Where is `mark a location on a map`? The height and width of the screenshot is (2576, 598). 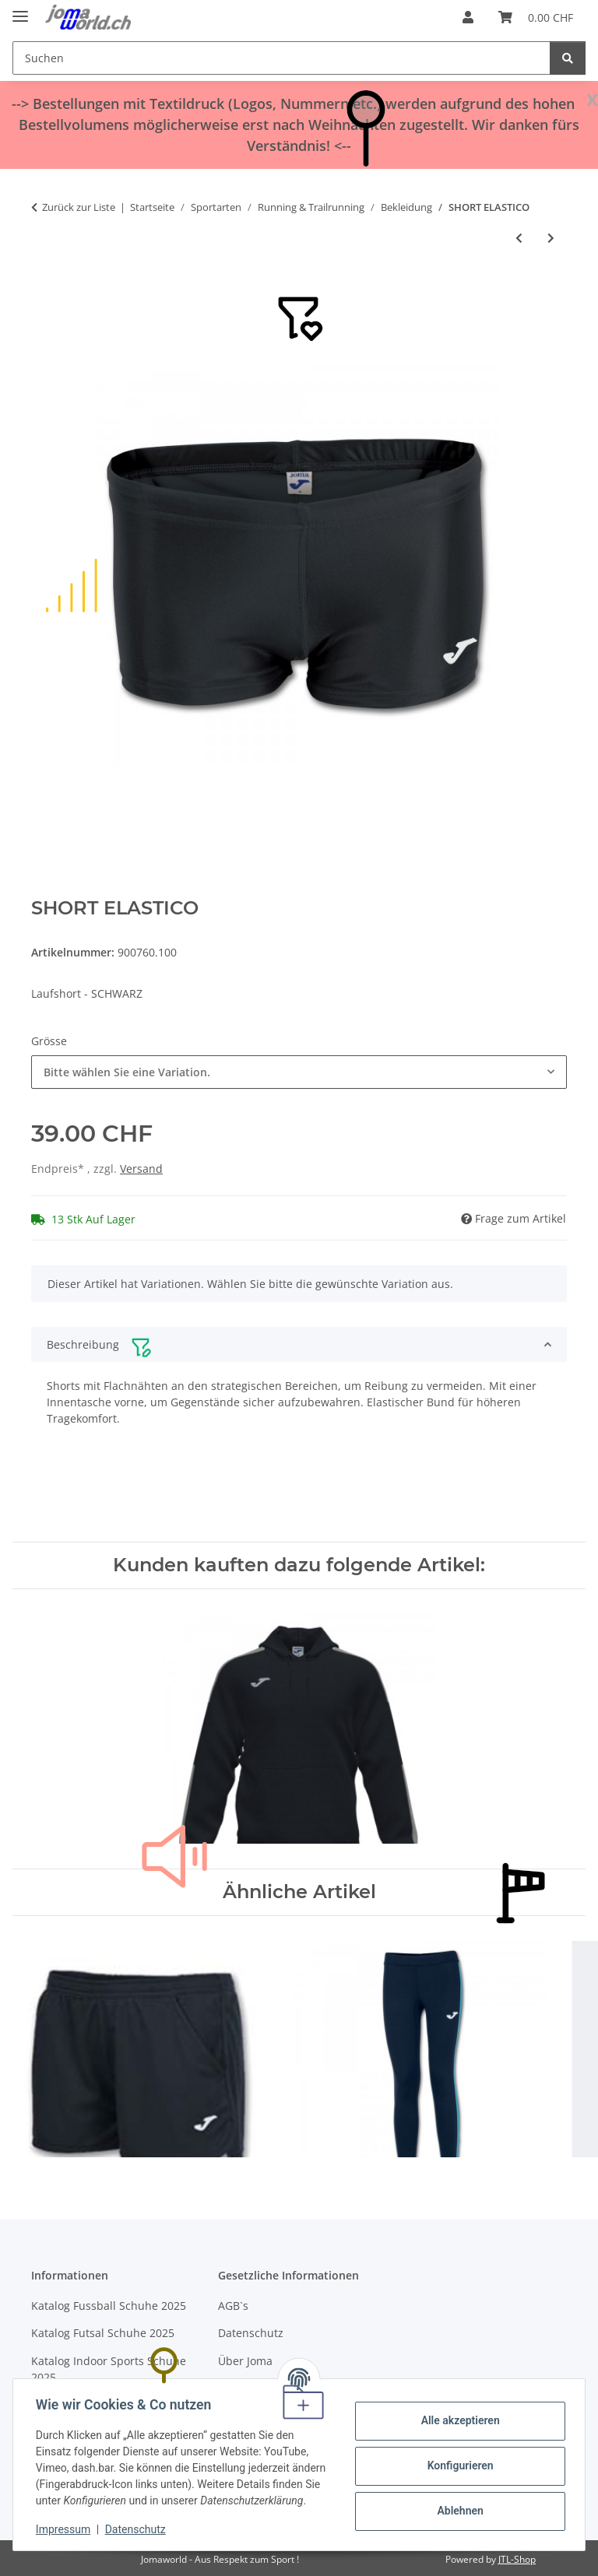 mark a location on a map is located at coordinates (366, 128).